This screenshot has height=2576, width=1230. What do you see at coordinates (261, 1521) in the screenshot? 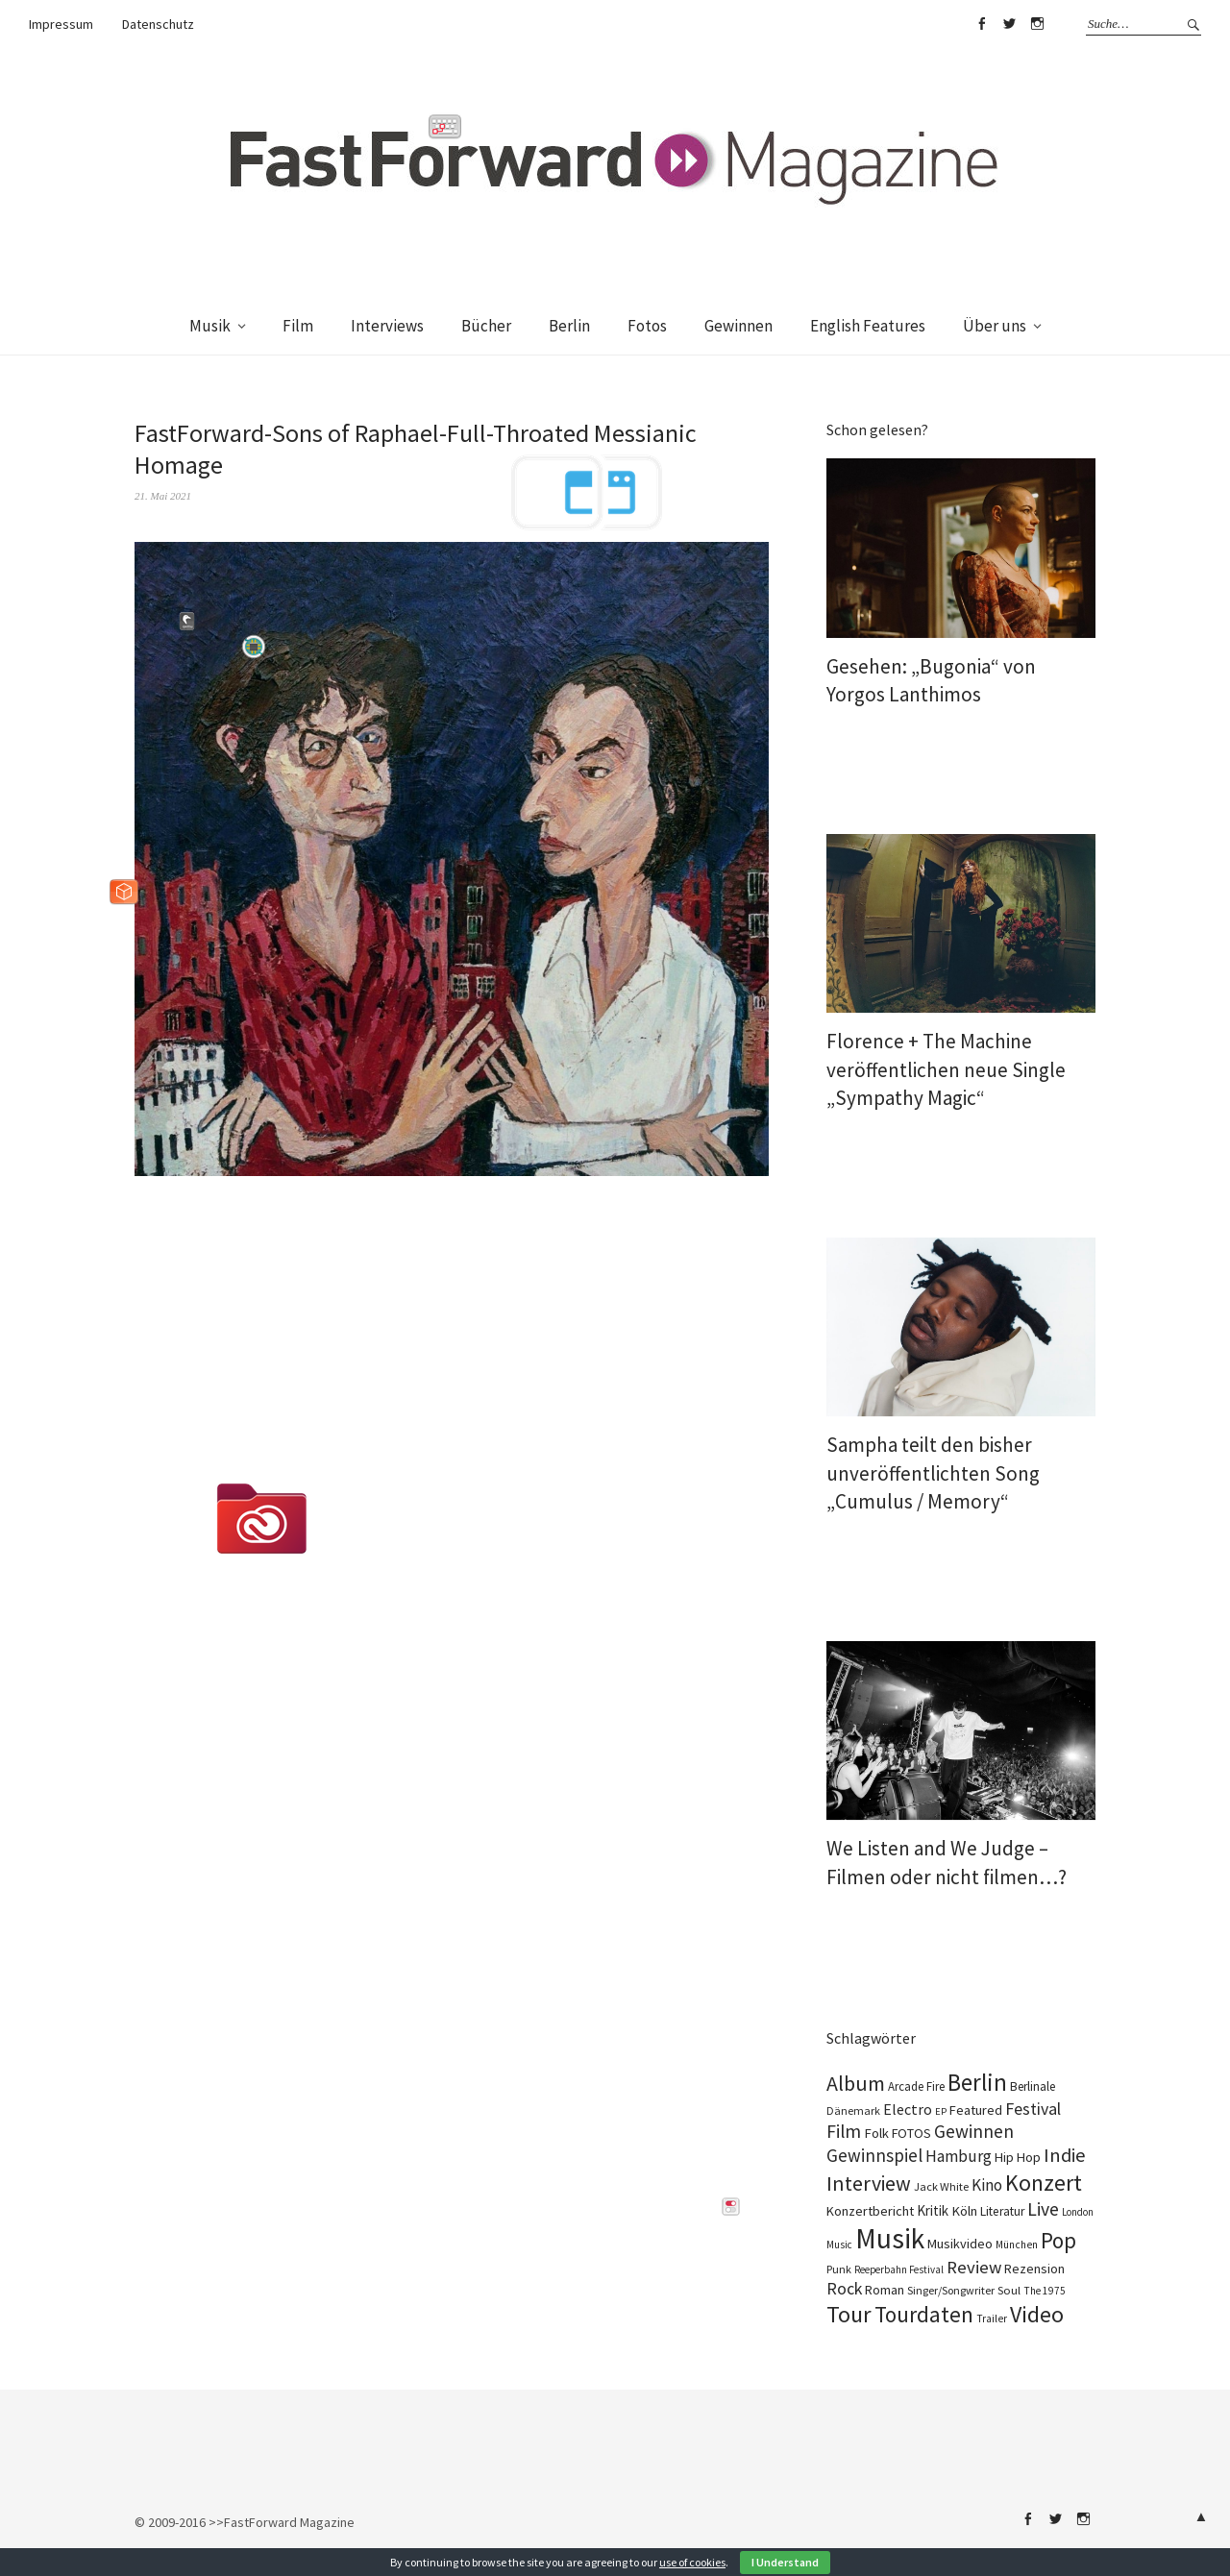
I see `open adobe creative cloud files folder` at bounding box center [261, 1521].